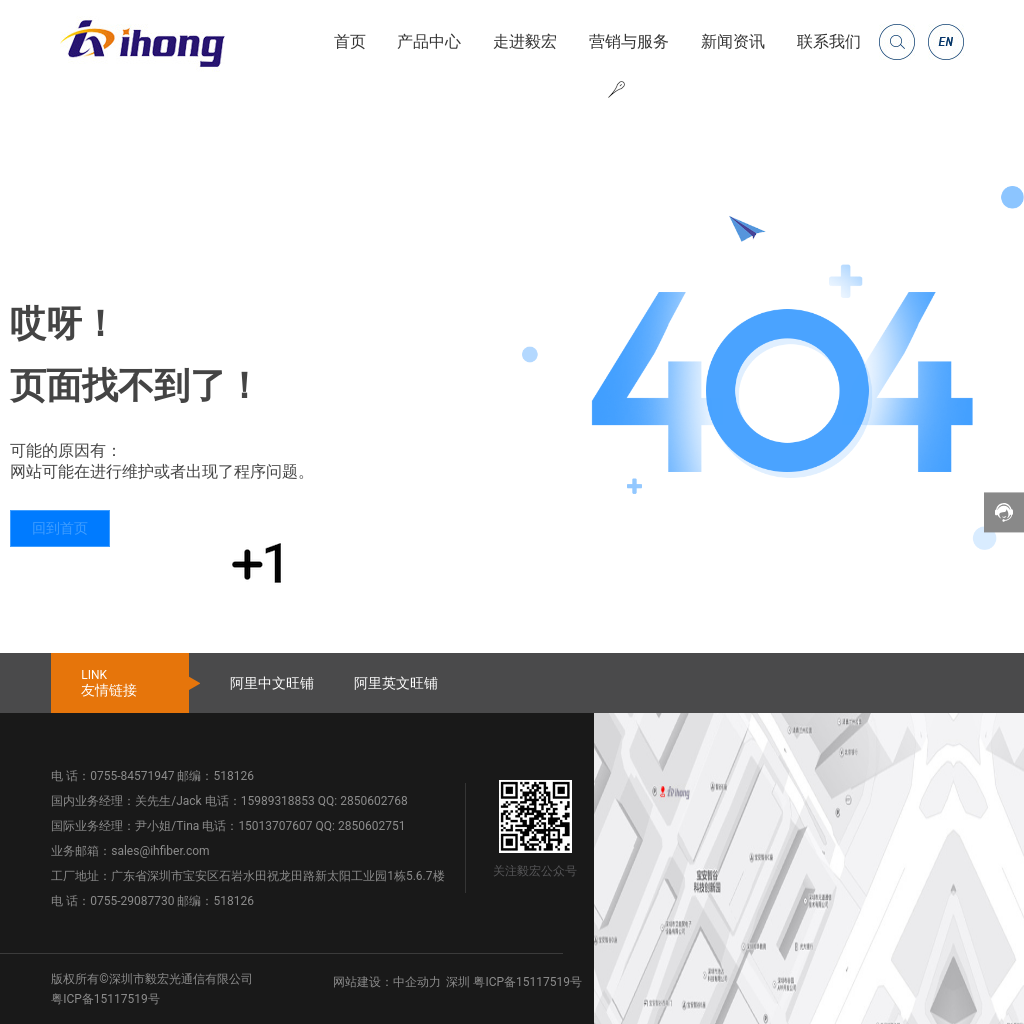 The width and height of the screenshot is (1024, 1024). What do you see at coordinates (616, 89) in the screenshot?
I see `access sewing or crafting tools` at bounding box center [616, 89].